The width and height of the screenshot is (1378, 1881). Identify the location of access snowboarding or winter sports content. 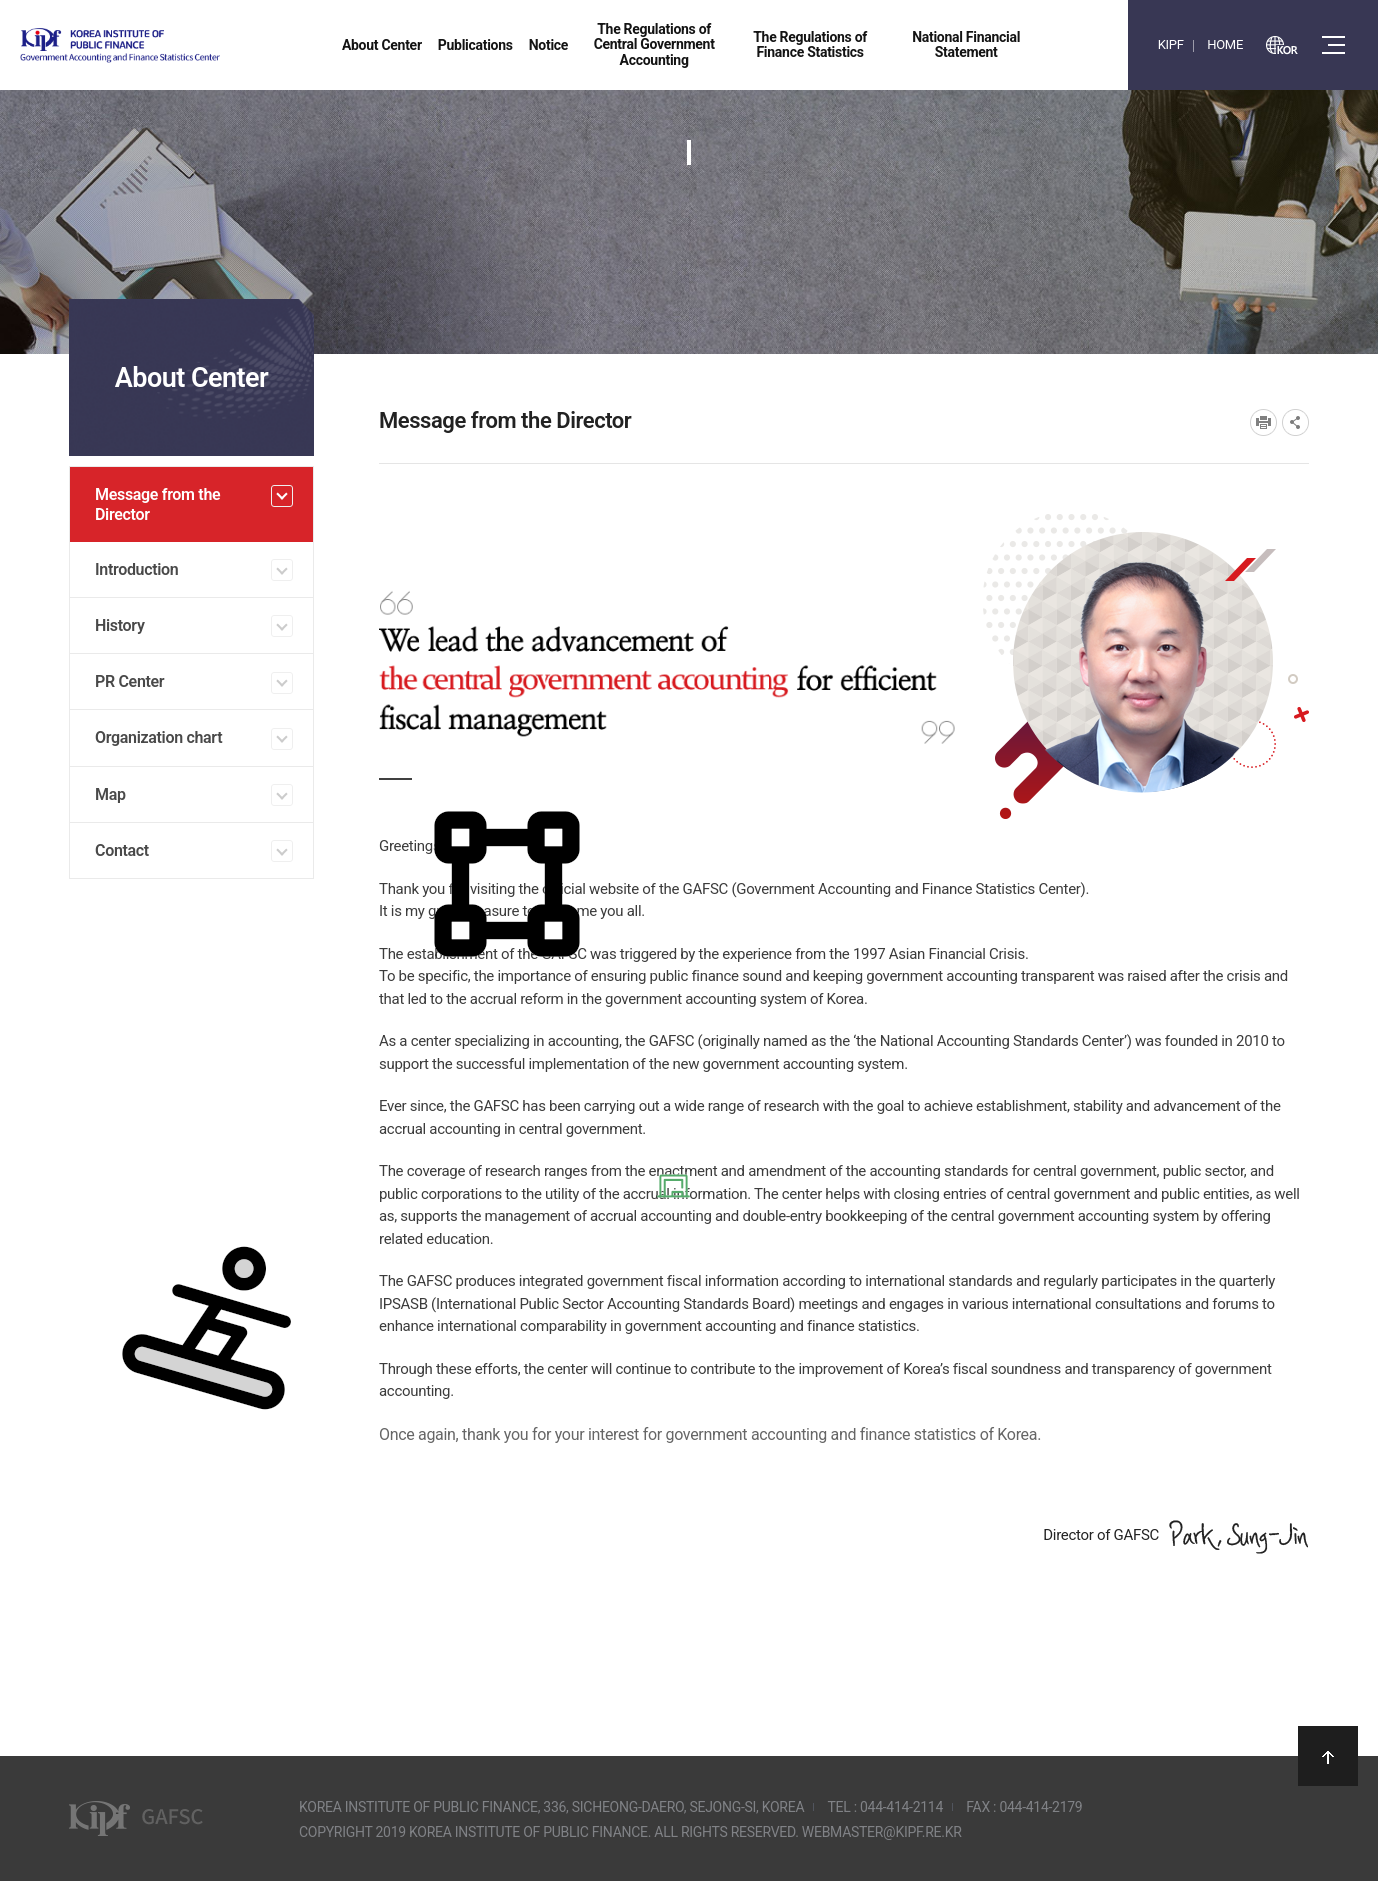
(216, 1328).